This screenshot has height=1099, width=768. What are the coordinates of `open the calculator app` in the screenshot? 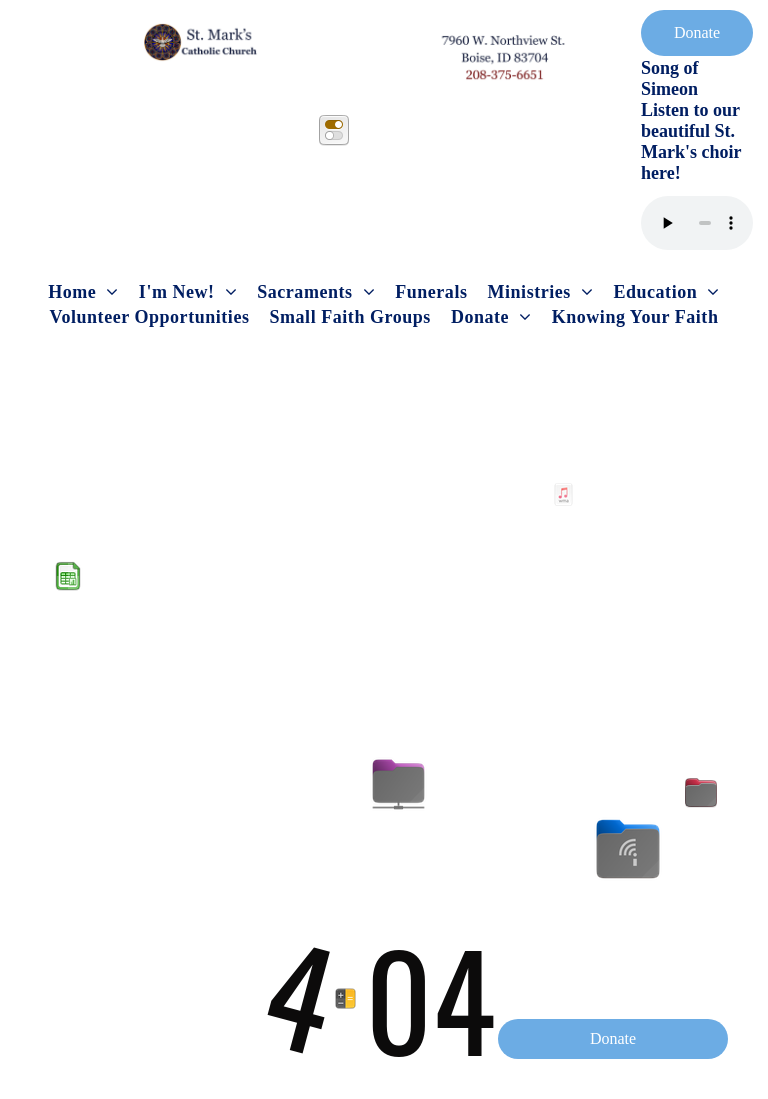 It's located at (345, 998).